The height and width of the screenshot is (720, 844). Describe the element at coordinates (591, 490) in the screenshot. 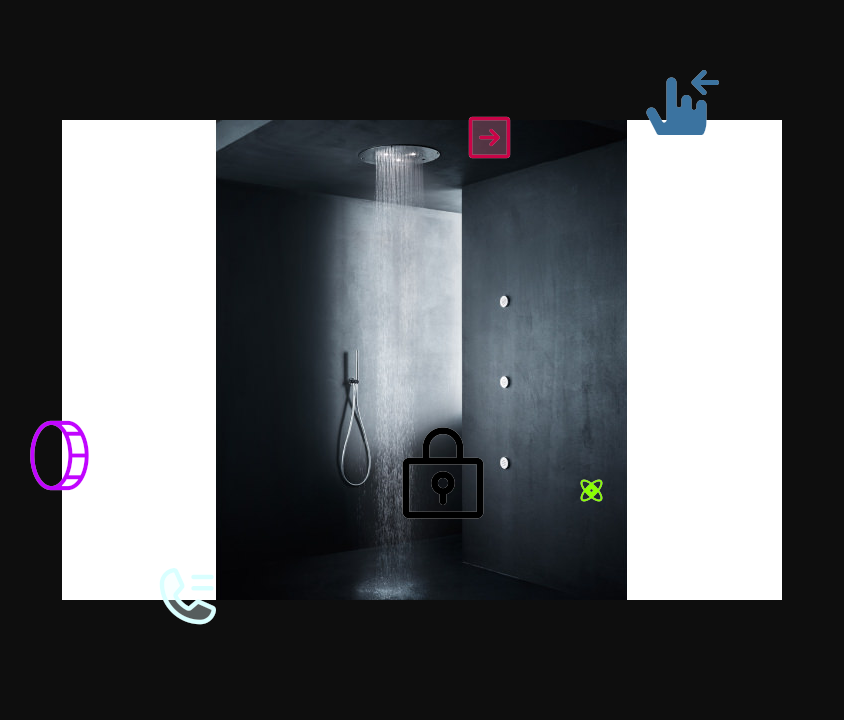

I see `access science or chemistry tools` at that location.